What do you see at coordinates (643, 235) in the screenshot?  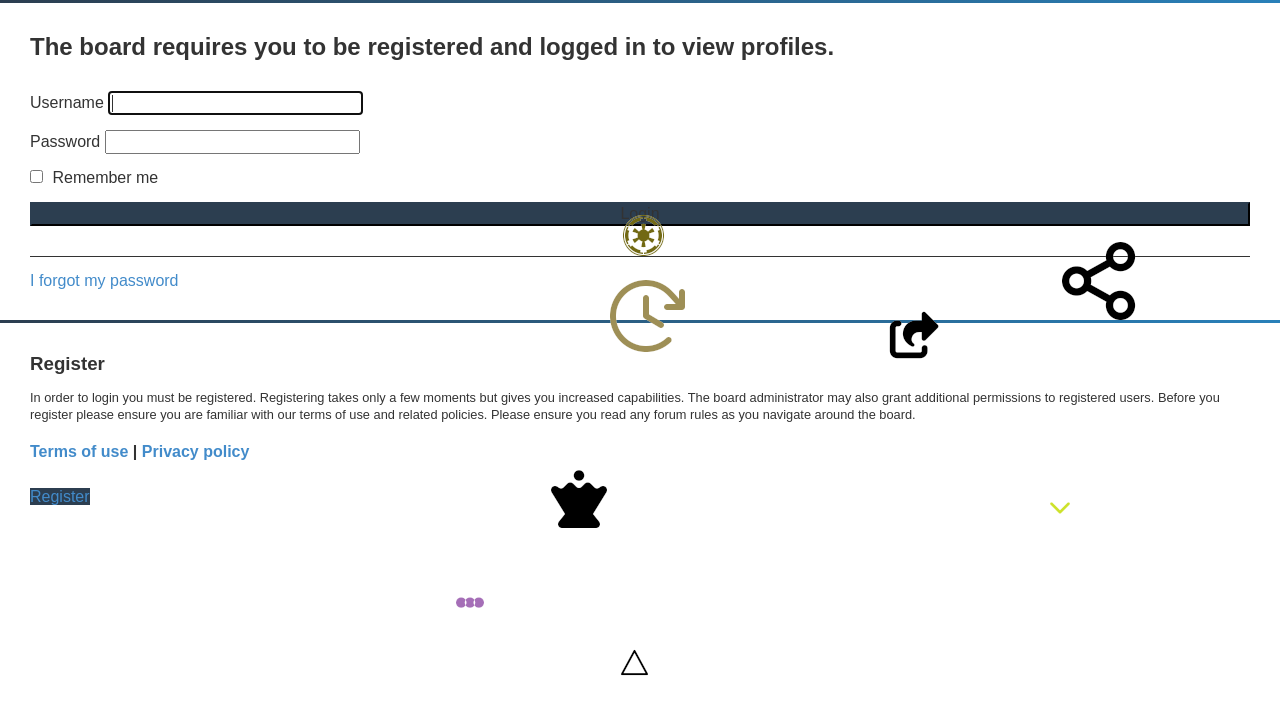 I see `the Galactic Empire logo from Star Wars` at bounding box center [643, 235].